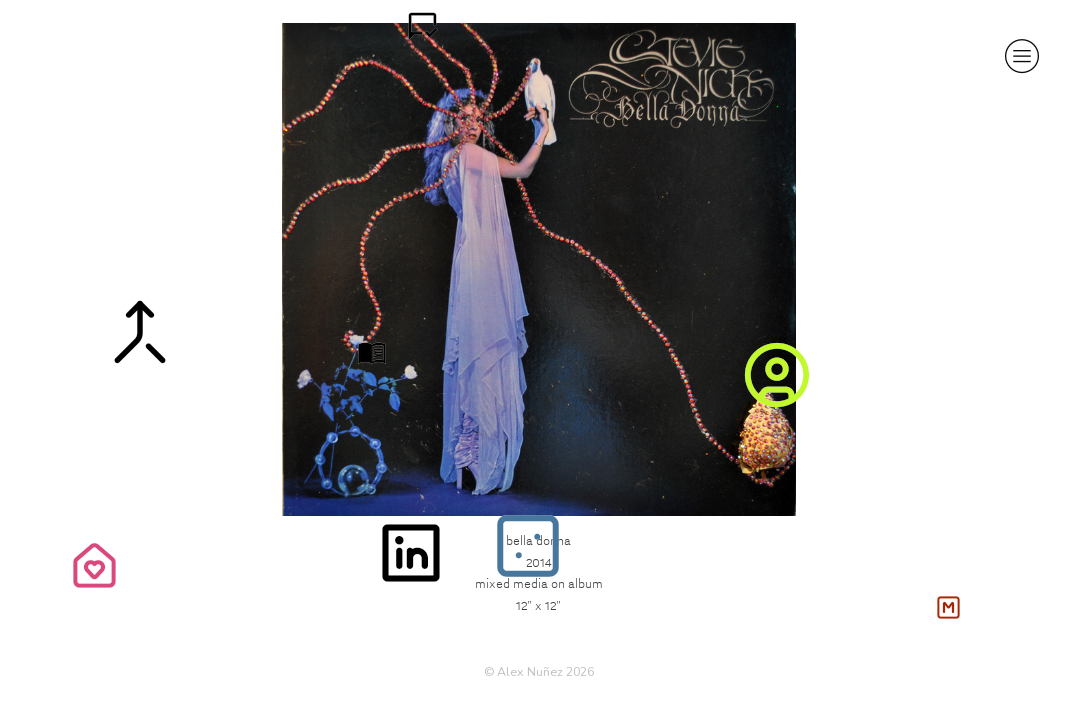  Describe the element at coordinates (777, 375) in the screenshot. I see `view your profile` at that location.